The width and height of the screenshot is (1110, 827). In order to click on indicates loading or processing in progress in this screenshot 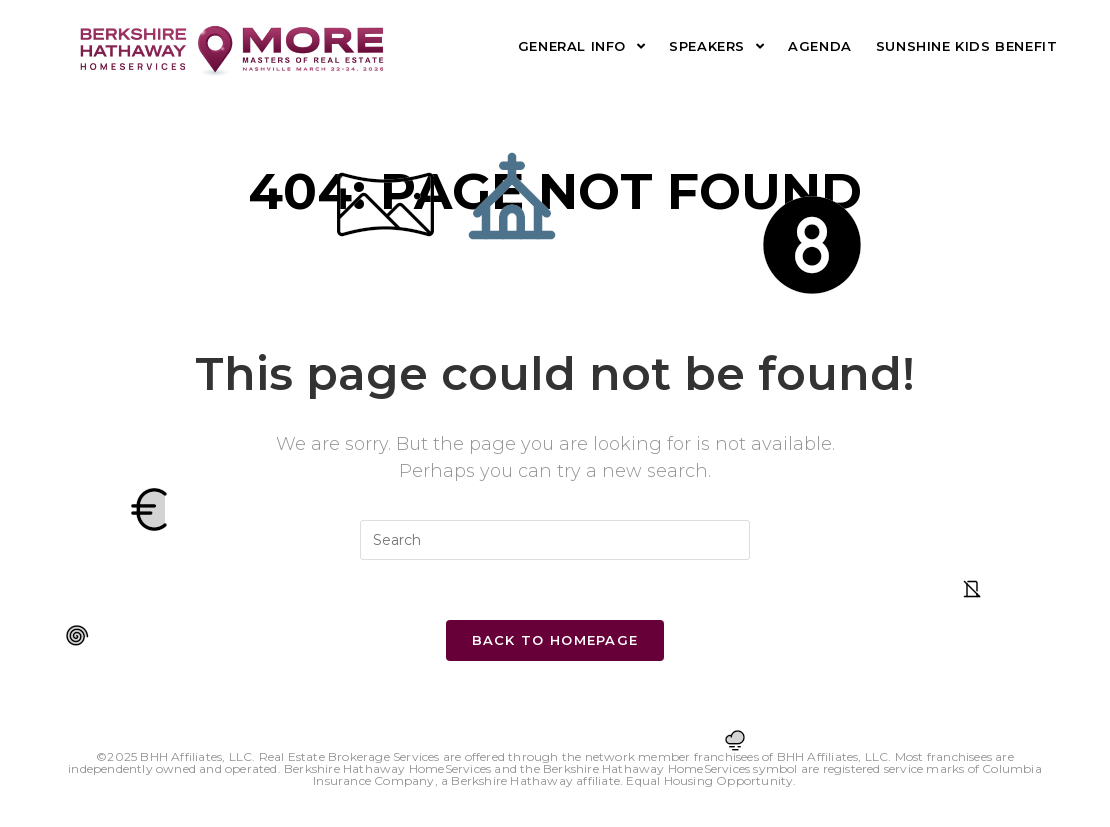, I will do `click(76, 635)`.